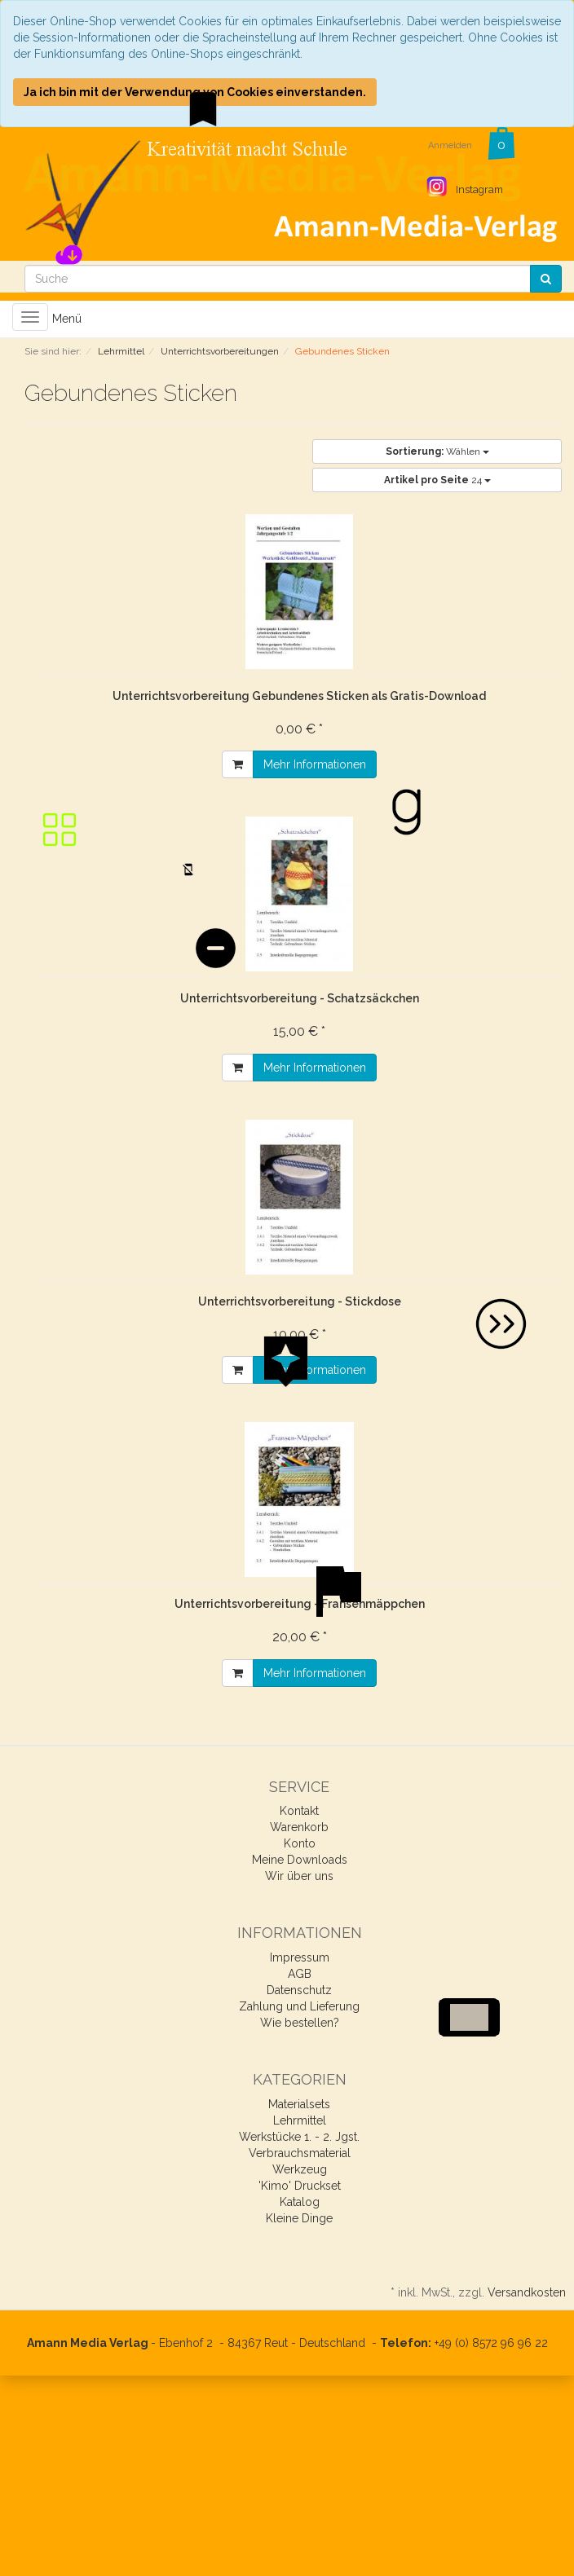 The width and height of the screenshot is (574, 2576). I want to click on flag or report content, so click(338, 1590).